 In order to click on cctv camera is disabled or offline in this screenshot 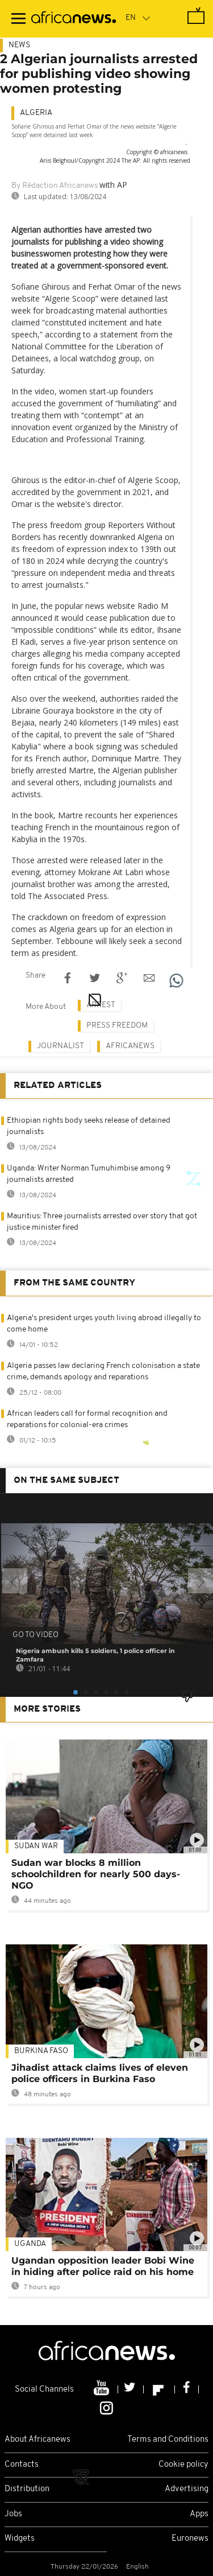, I will do `click(81, 2477)`.